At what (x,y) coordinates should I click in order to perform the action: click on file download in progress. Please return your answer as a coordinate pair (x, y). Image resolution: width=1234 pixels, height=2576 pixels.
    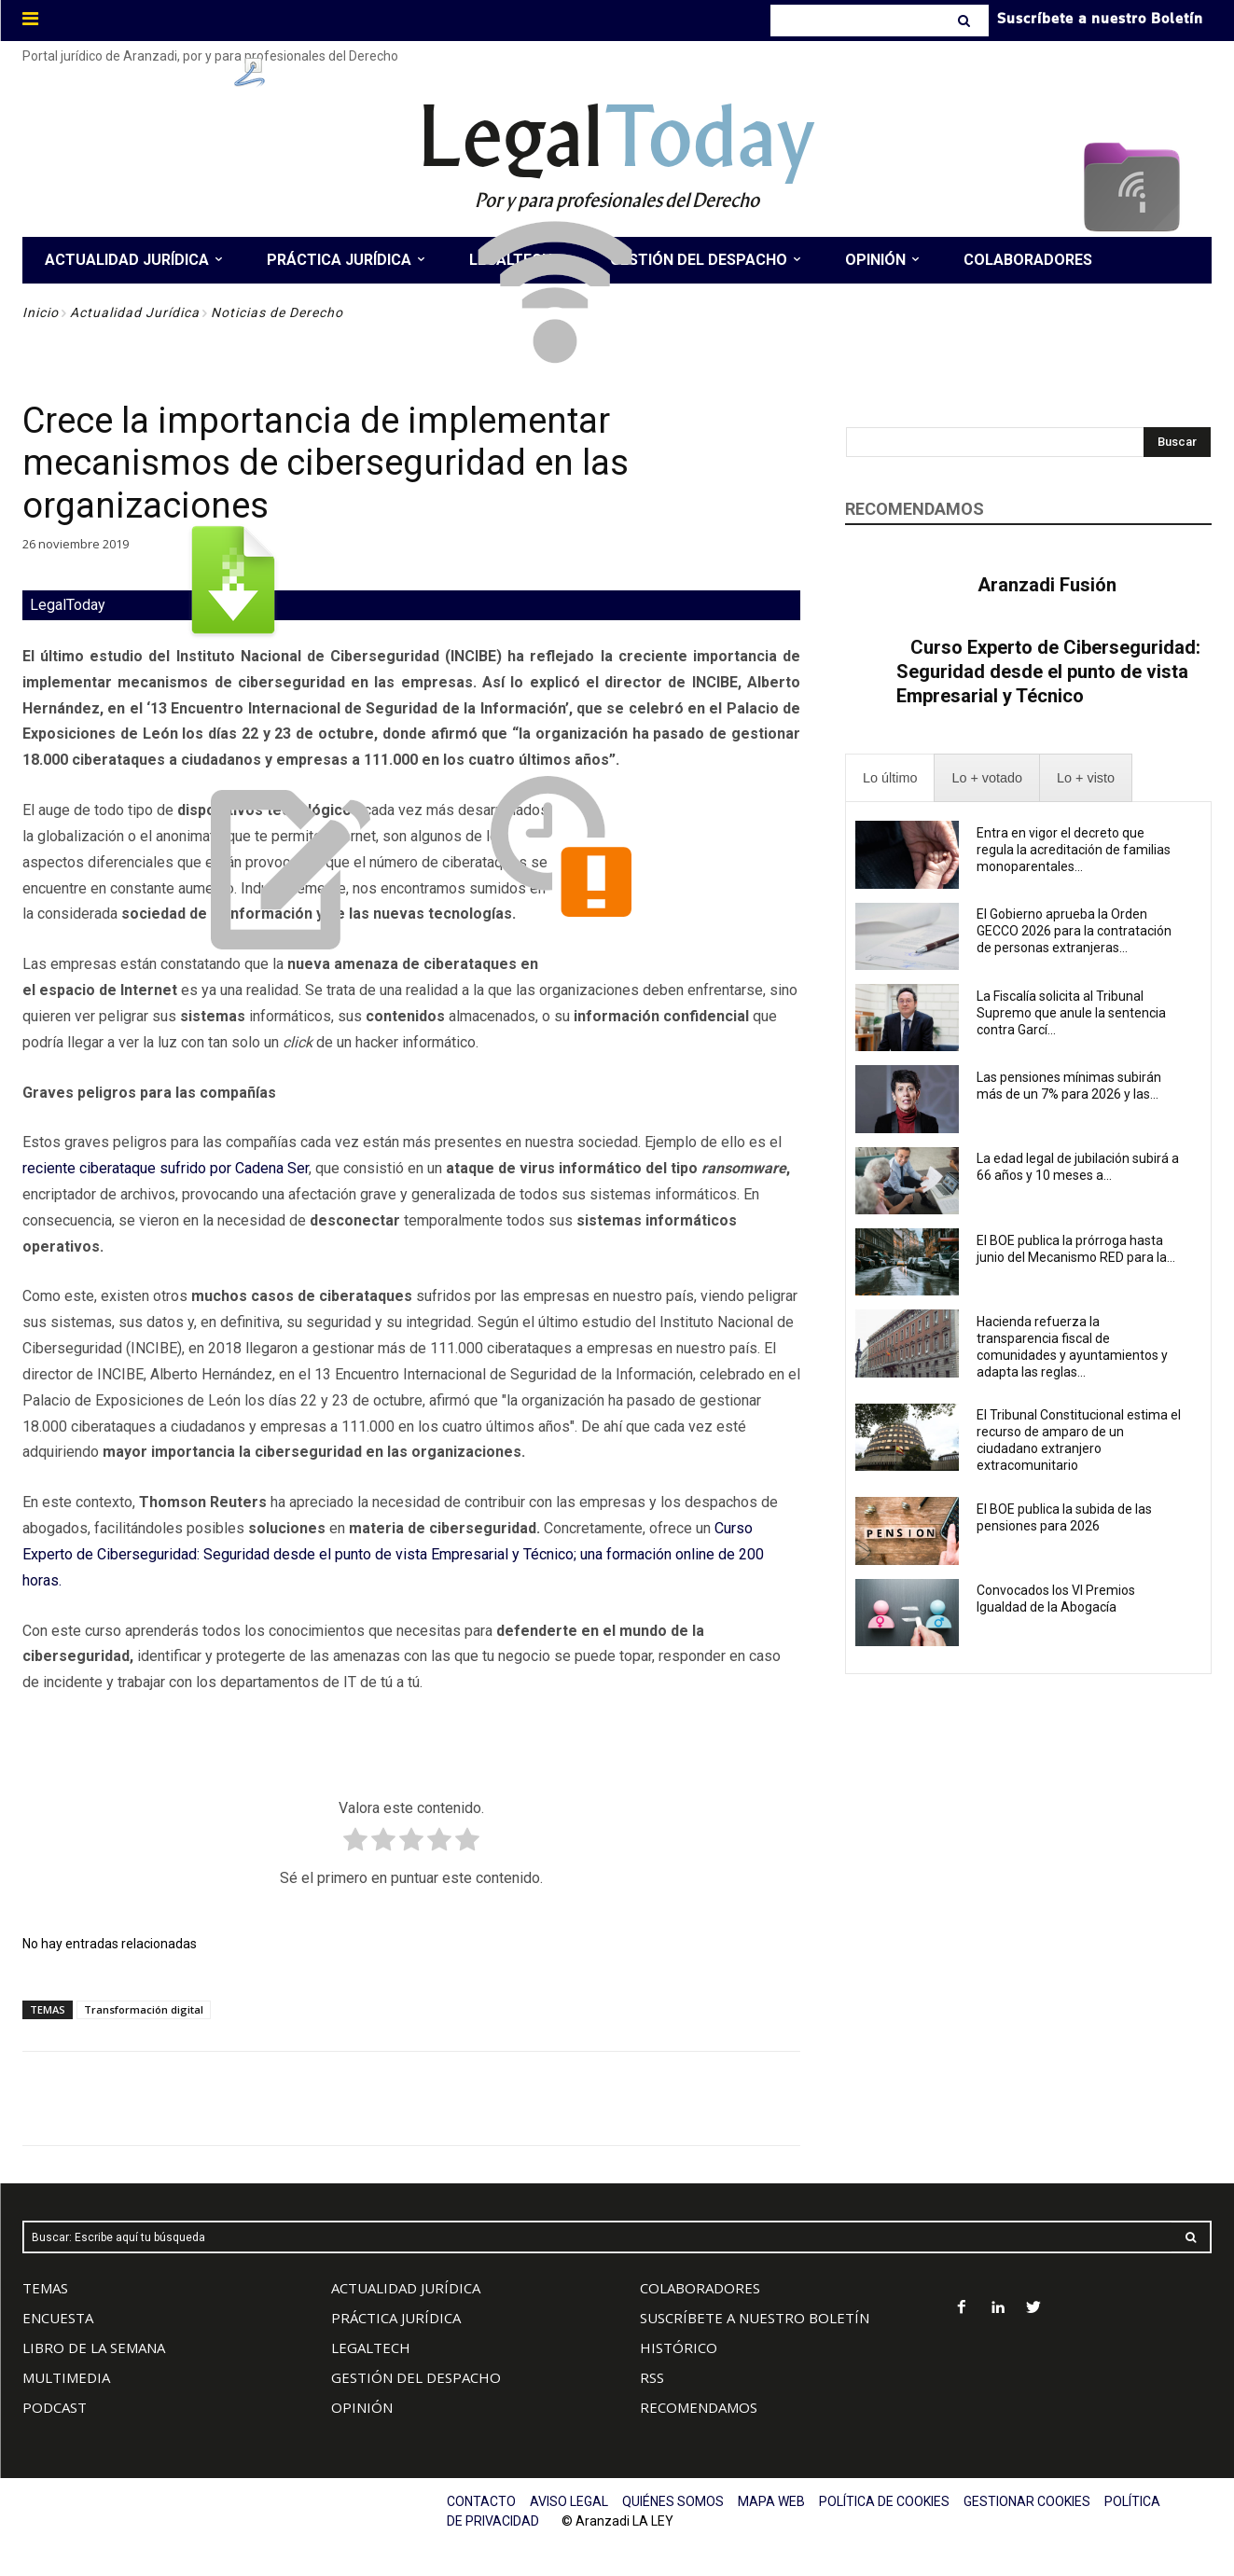
    Looking at the image, I should click on (233, 582).